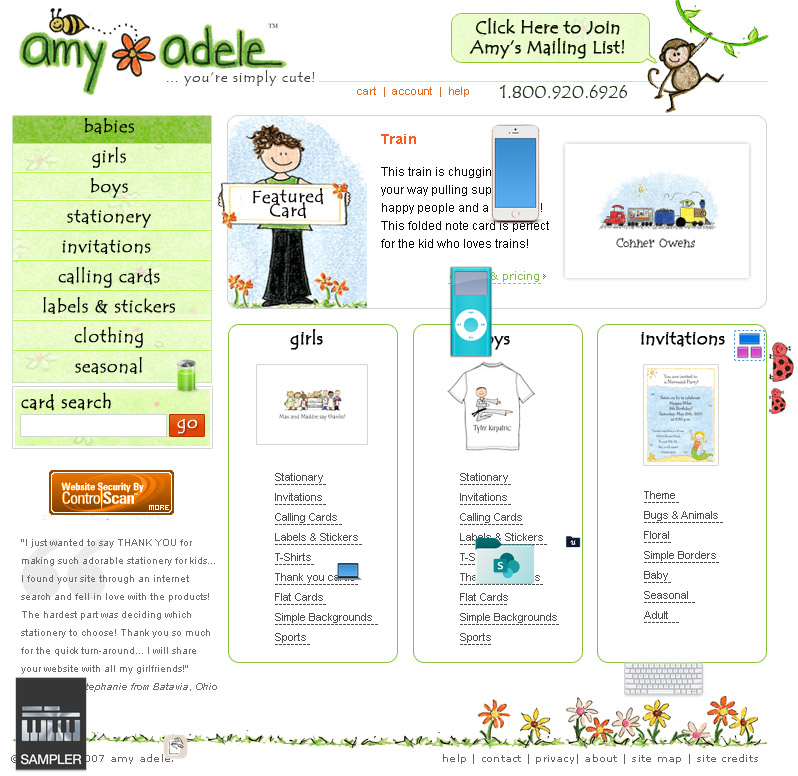  I want to click on iPhone SE device connected to your system, so click(515, 174).